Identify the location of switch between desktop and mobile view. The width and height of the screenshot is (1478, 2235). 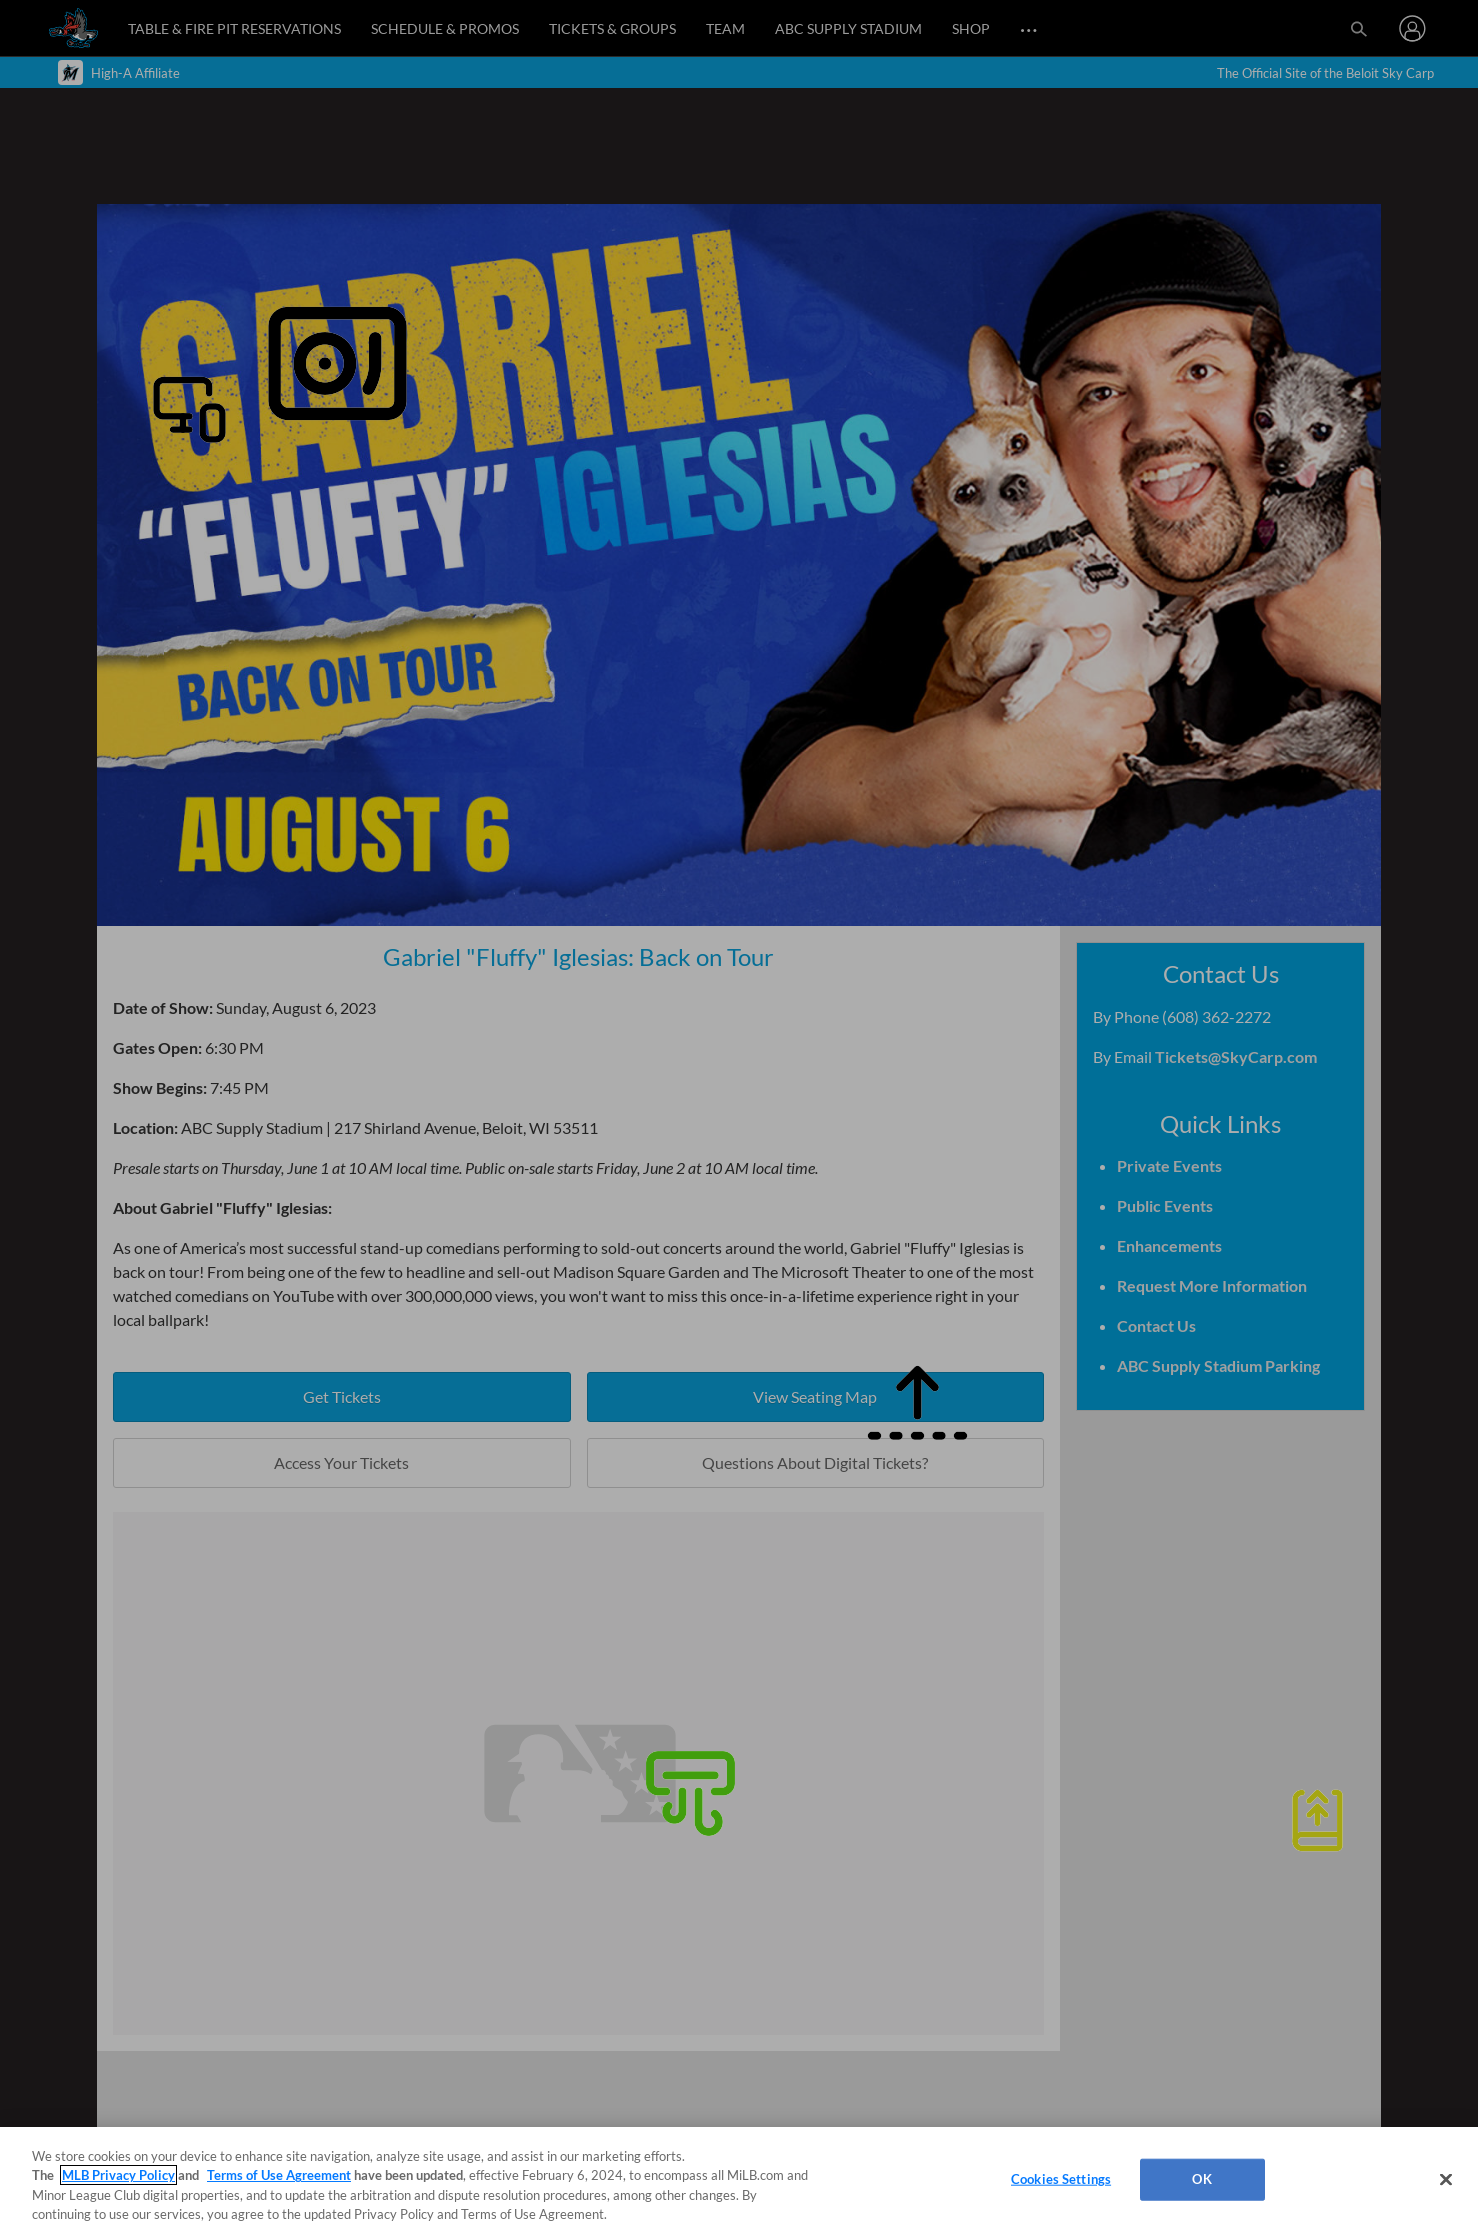
(189, 406).